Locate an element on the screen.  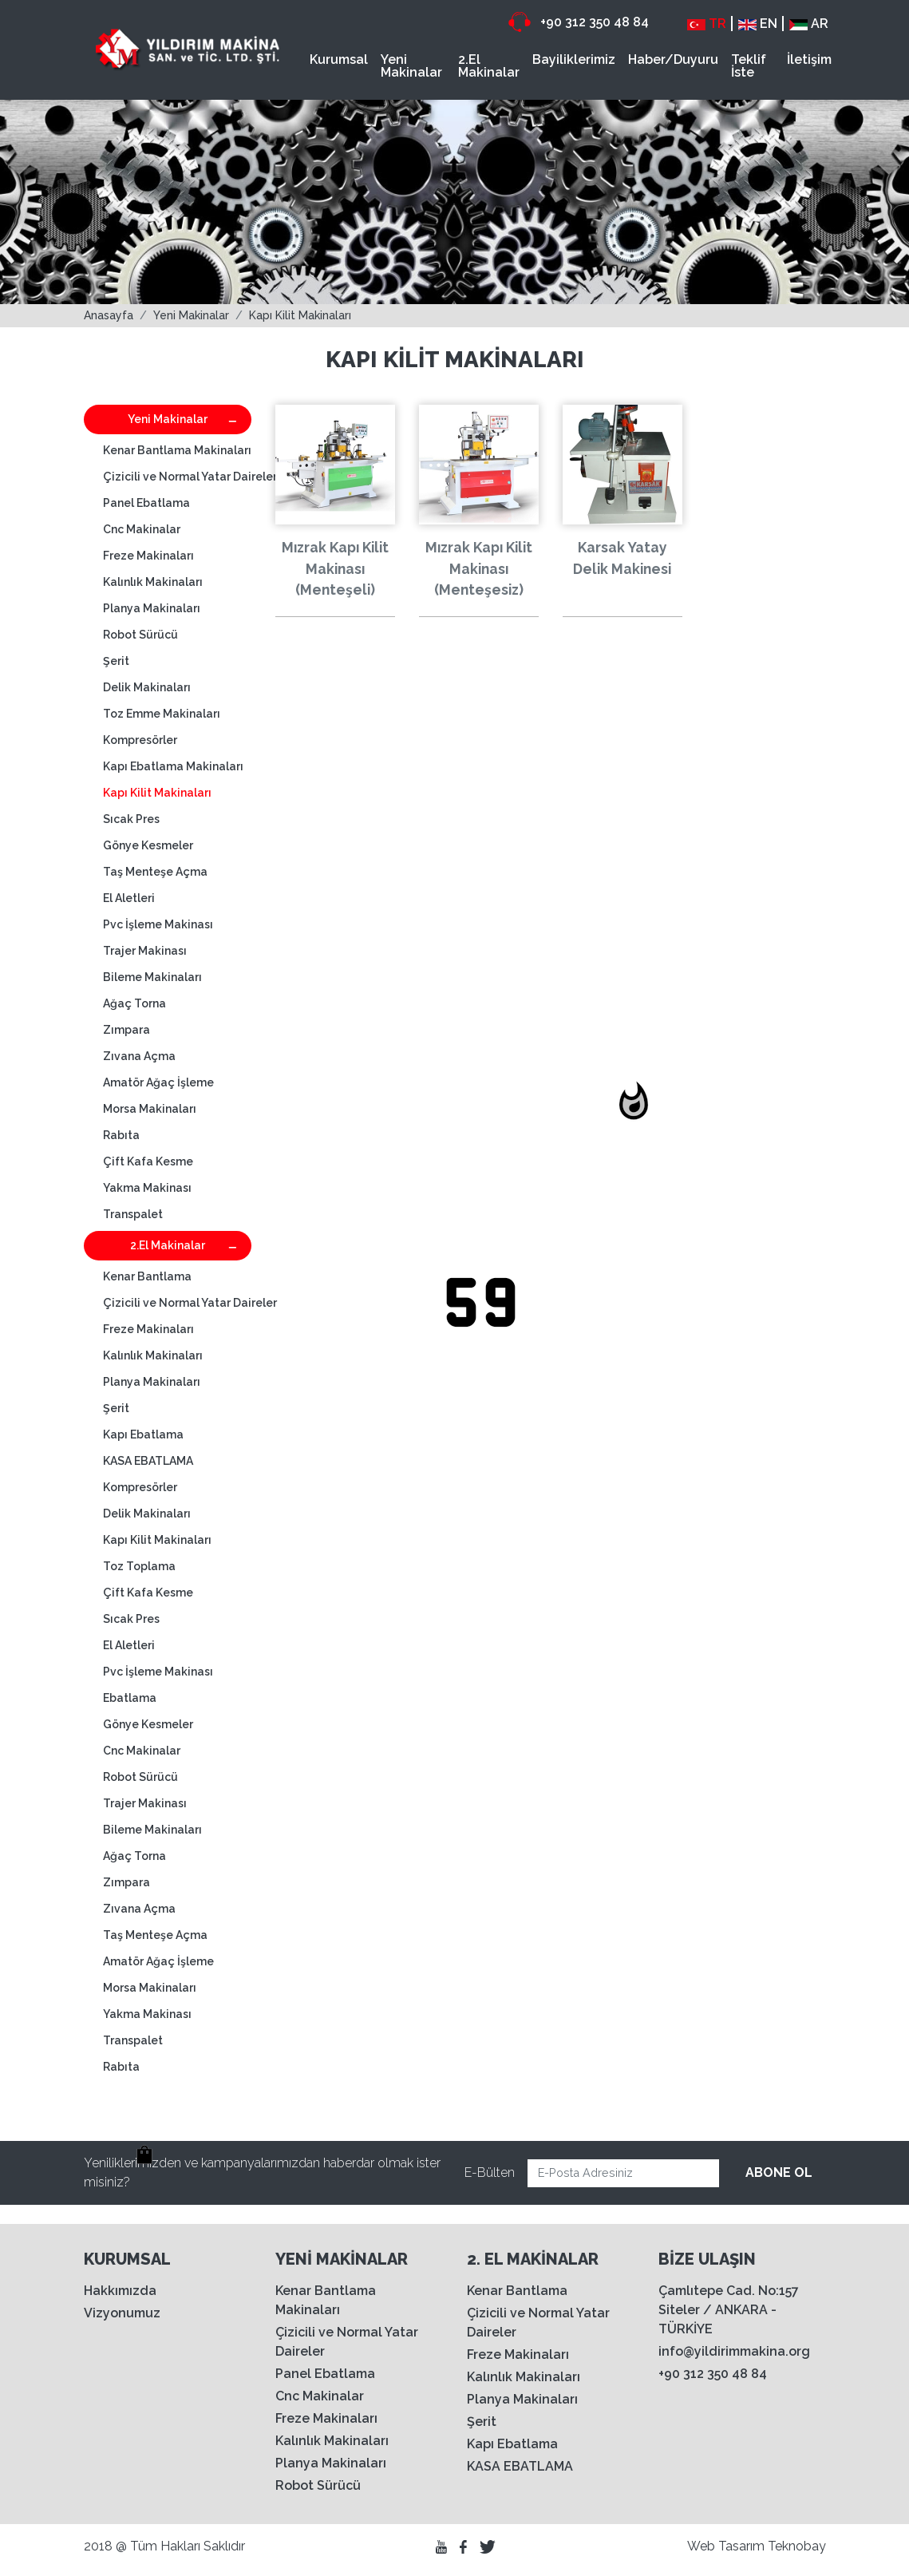
view trending or popular content is located at coordinates (634, 1102).